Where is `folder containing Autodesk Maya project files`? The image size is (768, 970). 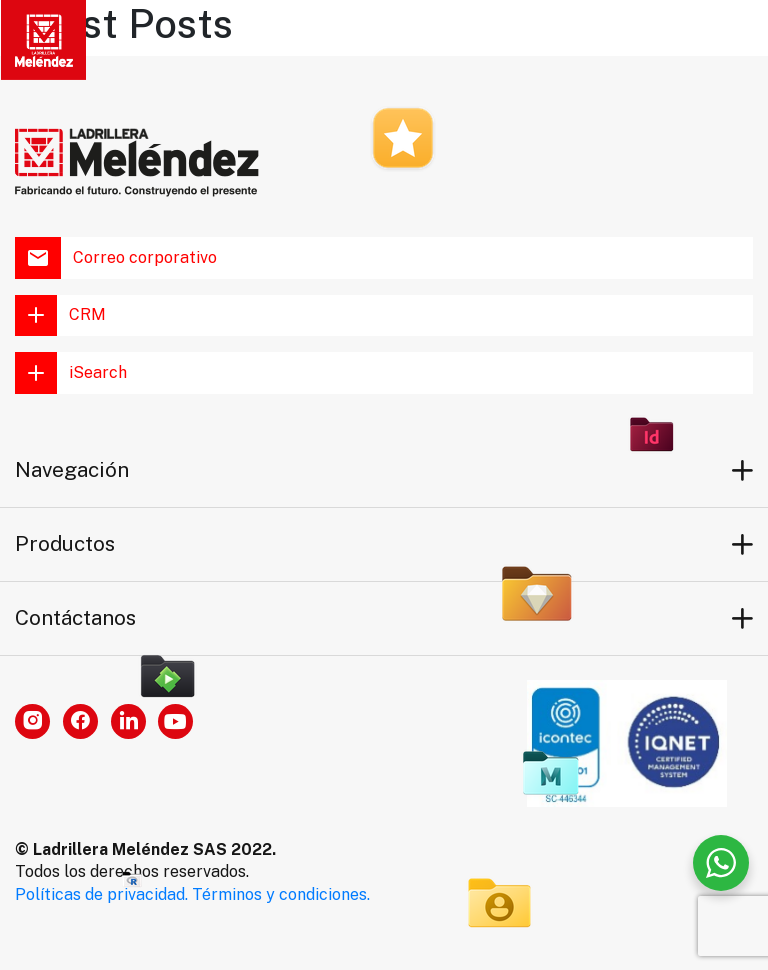 folder containing Autodesk Maya project files is located at coordinates (550, 774).